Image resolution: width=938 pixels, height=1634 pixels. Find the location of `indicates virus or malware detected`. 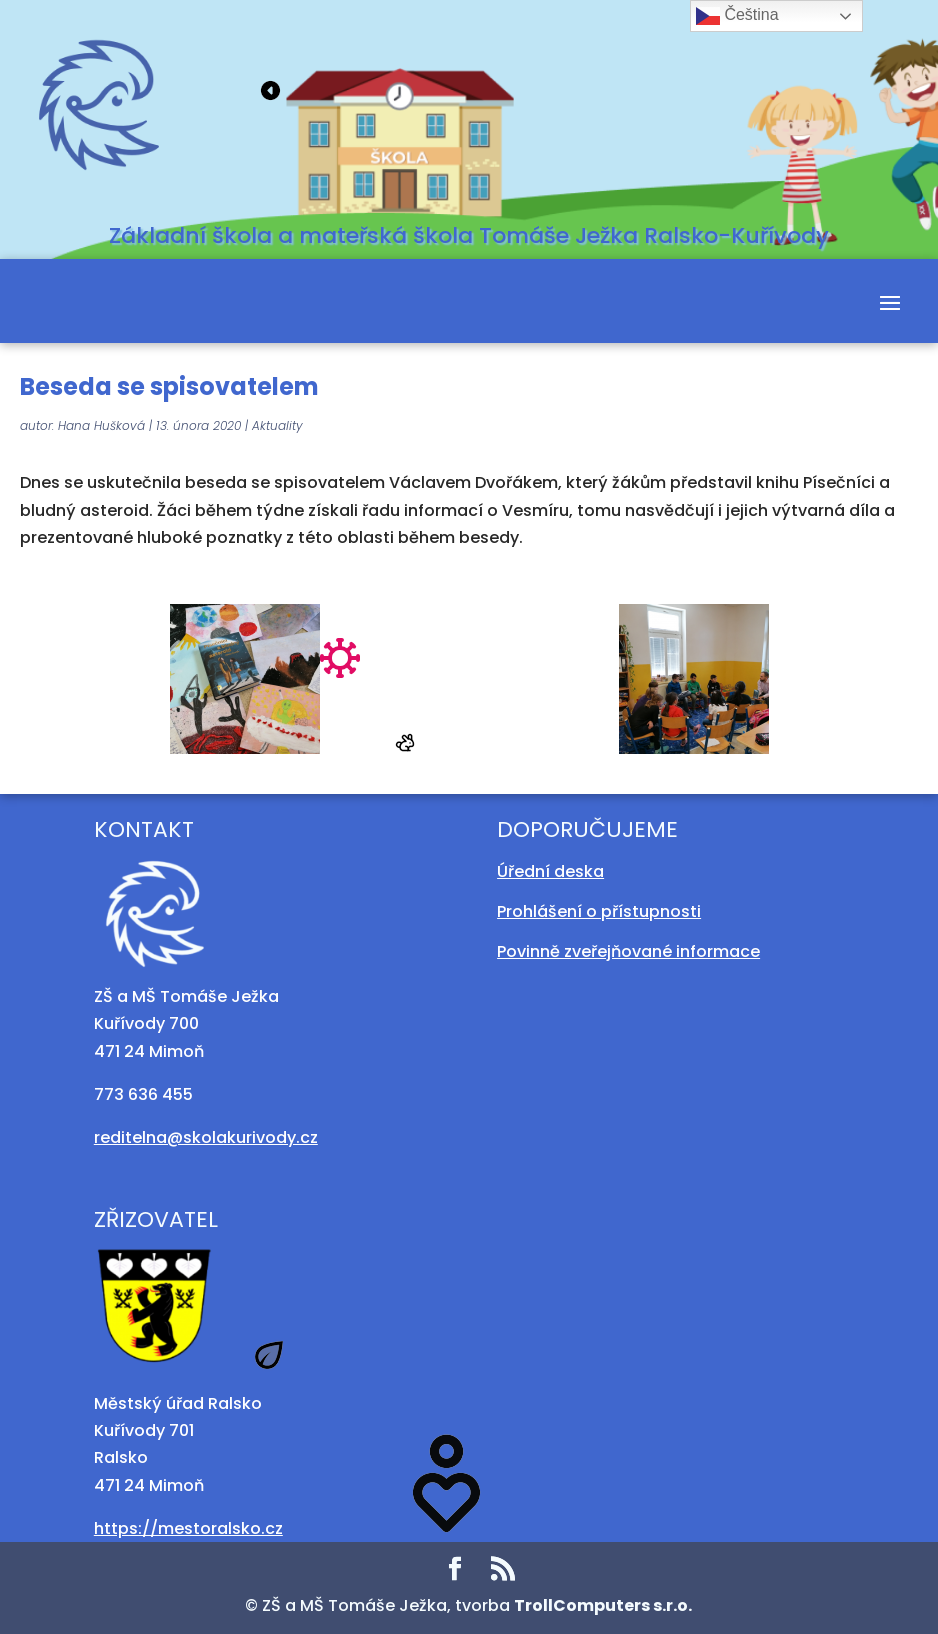

indicates virus or malware detected is located at coordinates (340, 658).